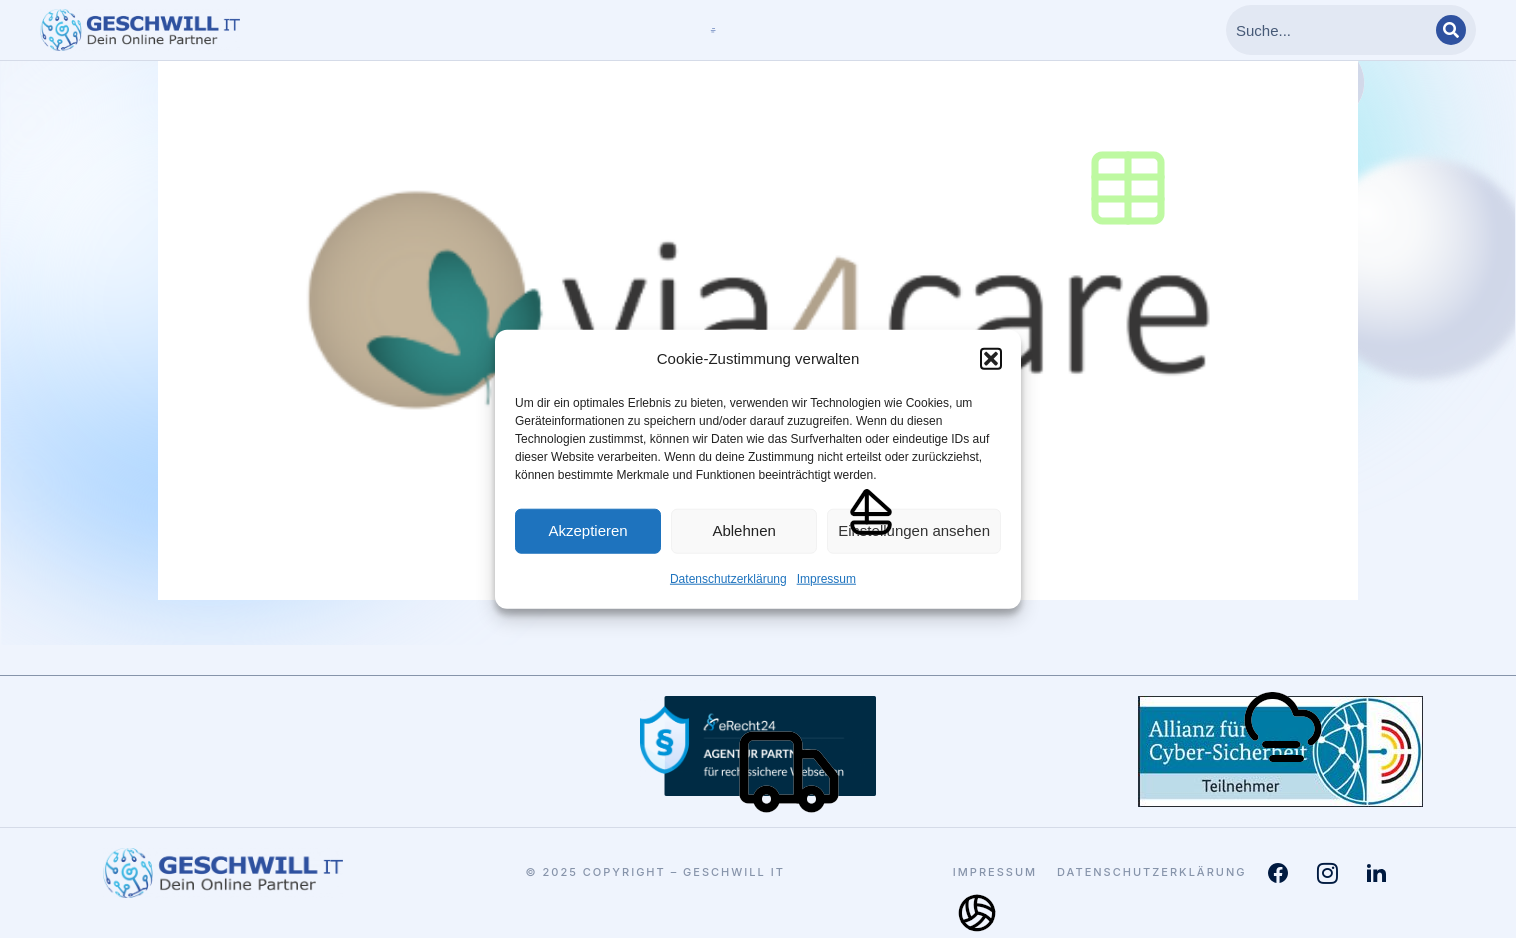  I want to click on indicates foggy weather conditions, so click(1283, 727).